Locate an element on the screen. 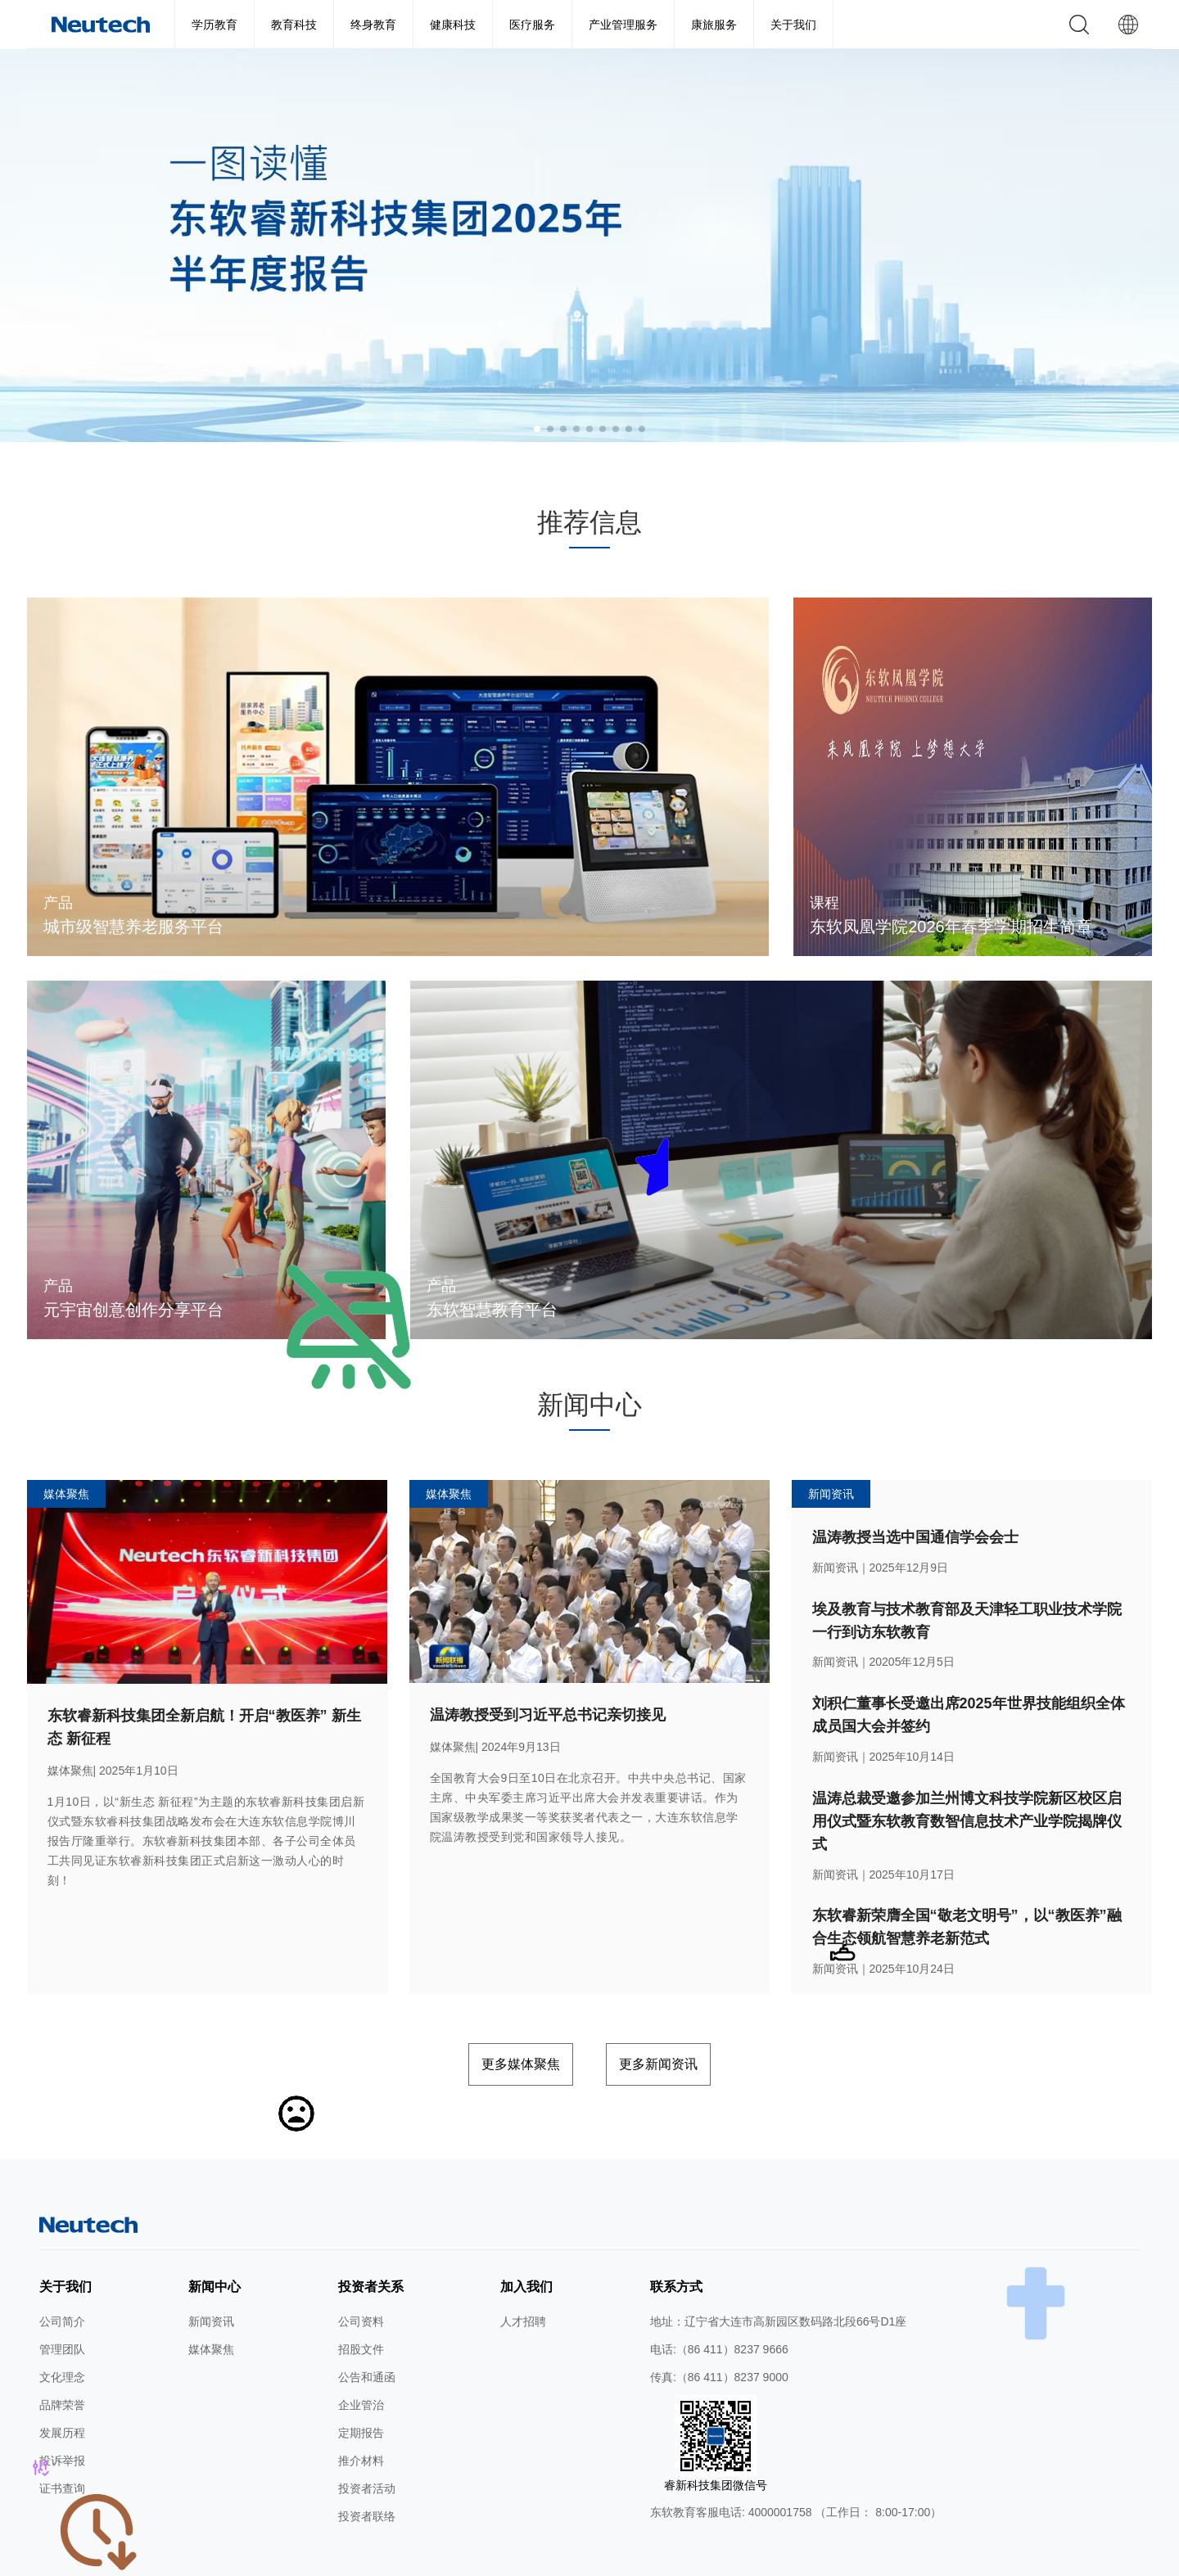 This screenshot has height=2576, width=1179. religious or faith-based content indicator is located at coordinates (1036, 2303).